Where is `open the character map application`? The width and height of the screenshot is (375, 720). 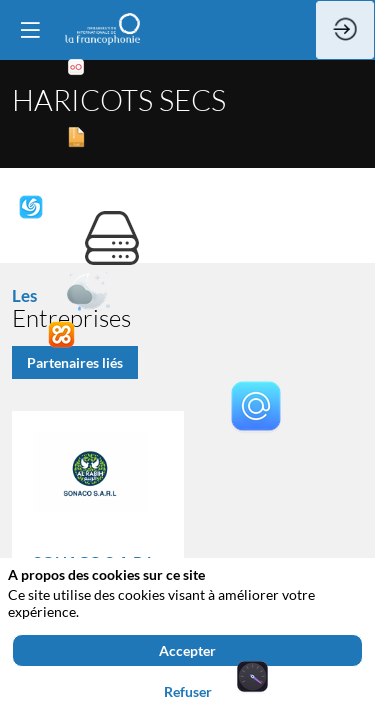
open the character map application is located at coordinates (256, 406).